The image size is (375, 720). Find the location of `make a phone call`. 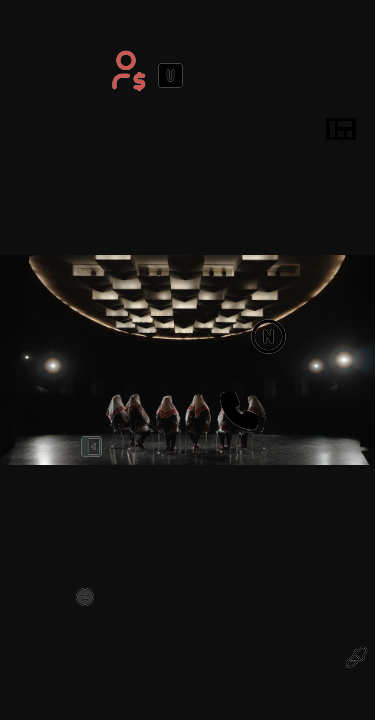

make a phone call is located at coordinates (240, 410).